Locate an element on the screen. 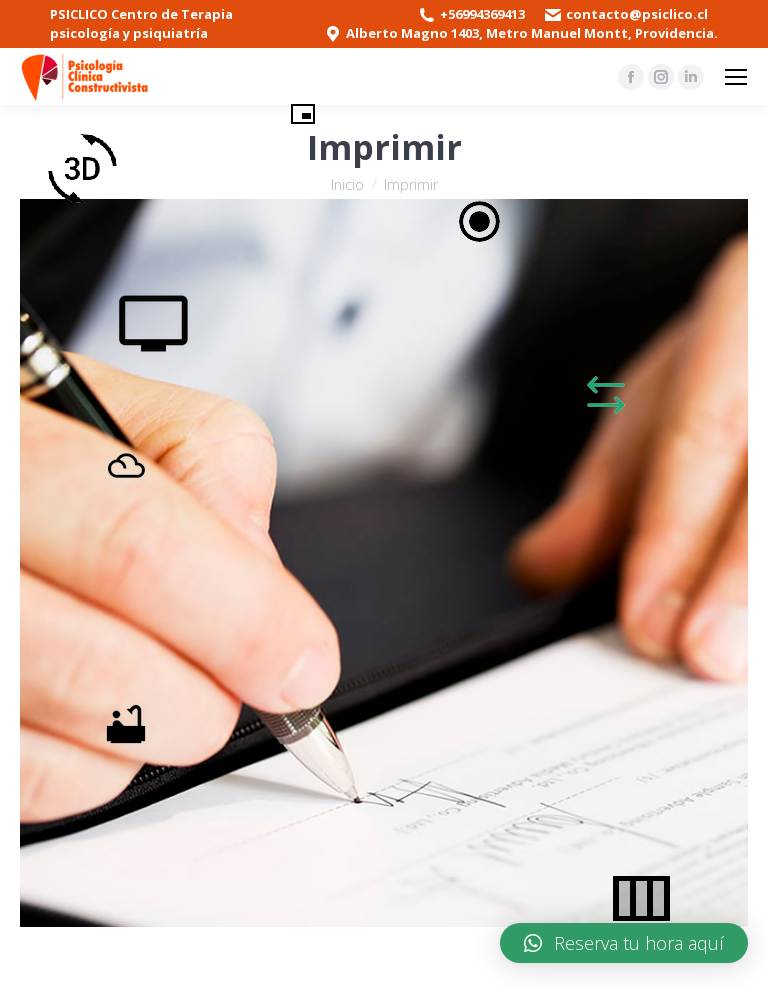  access tv or display settings is located at coordinates (153, 323).